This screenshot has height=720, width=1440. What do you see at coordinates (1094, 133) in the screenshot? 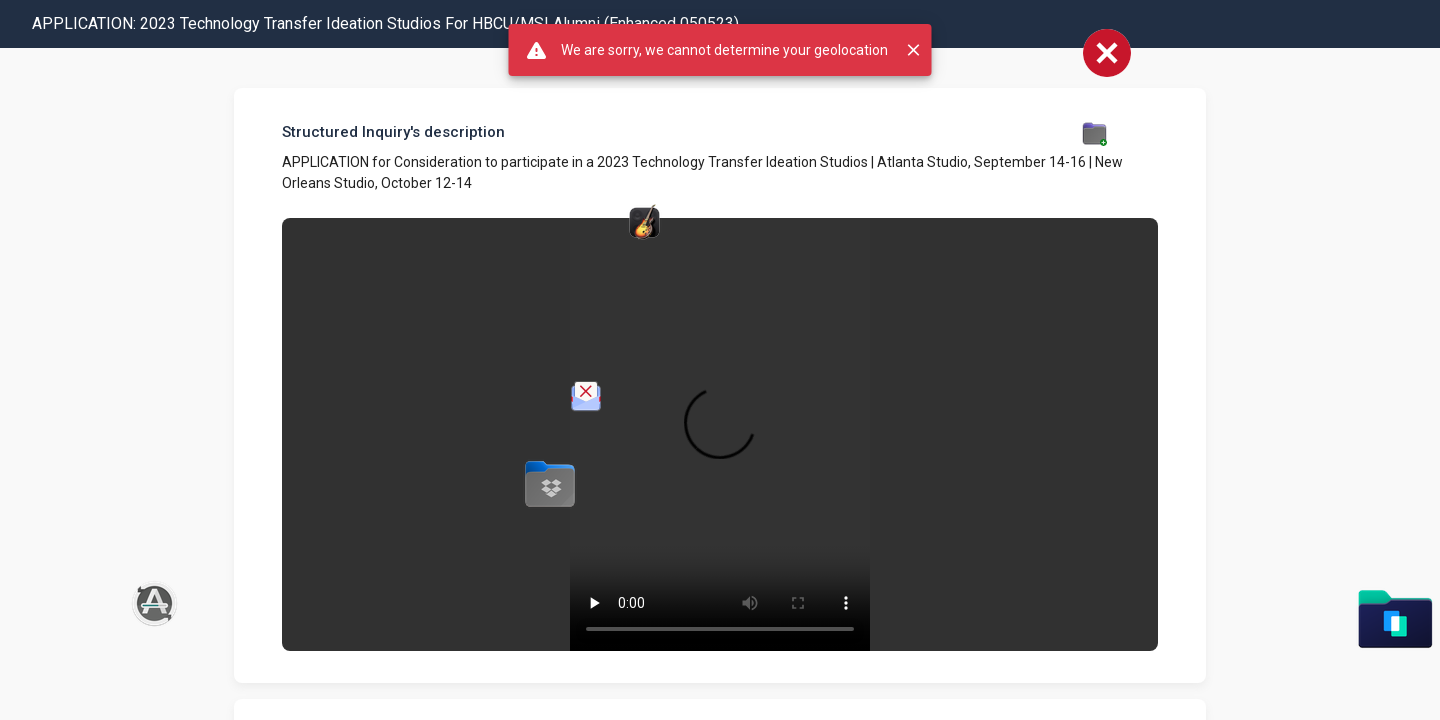
I see `create a new folder` at bounding box center [1094, 133].